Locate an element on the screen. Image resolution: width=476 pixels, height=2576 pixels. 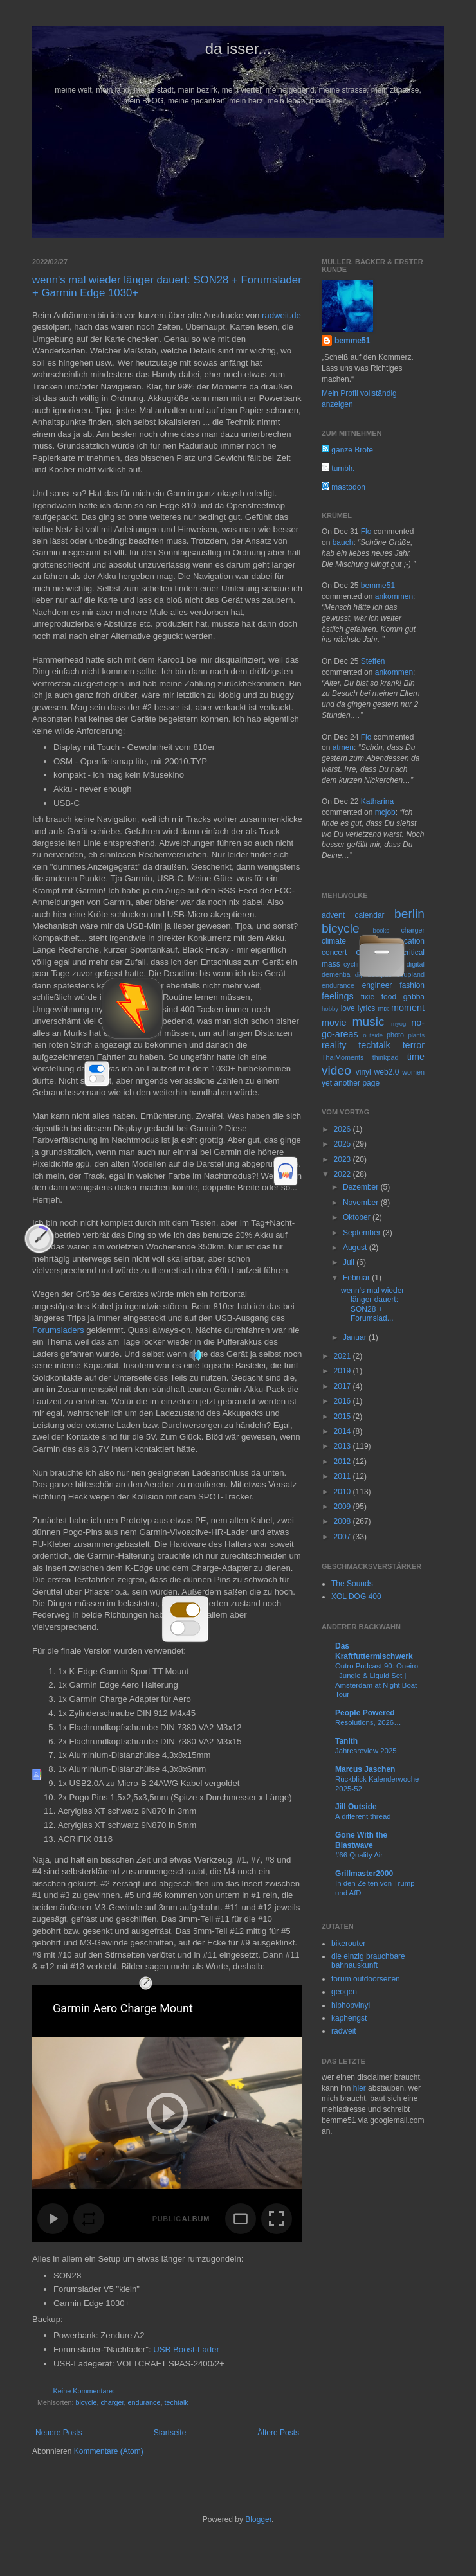
open sysprof system profiler application is located at coordinates (145, 1983).